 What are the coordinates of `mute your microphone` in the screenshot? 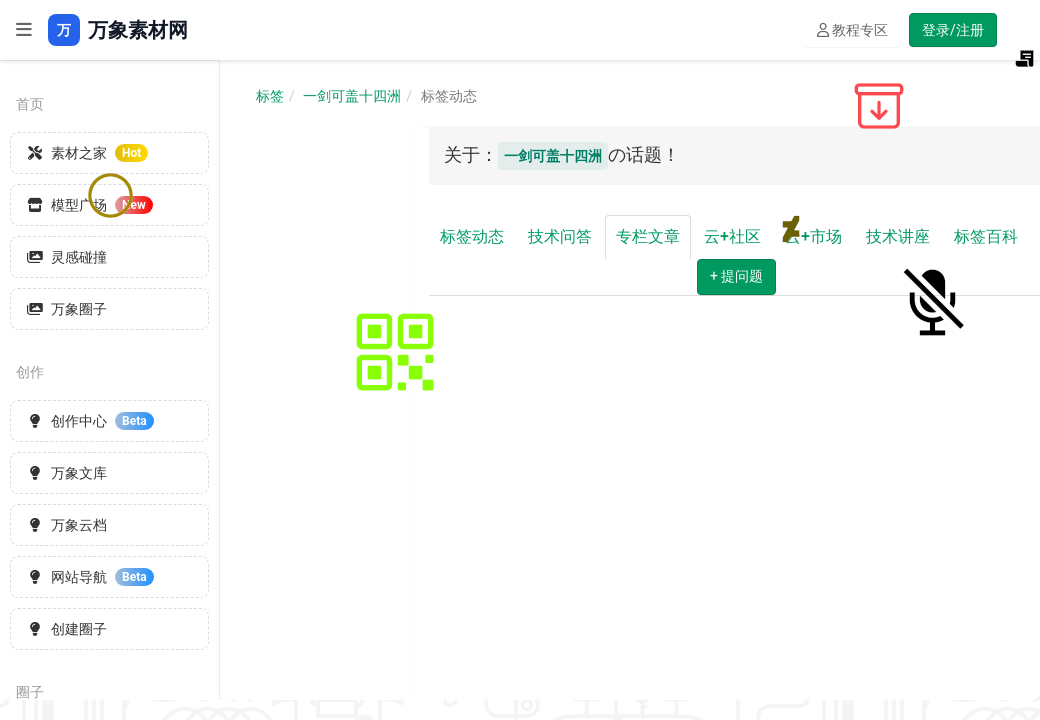 It's located at (932, 302).